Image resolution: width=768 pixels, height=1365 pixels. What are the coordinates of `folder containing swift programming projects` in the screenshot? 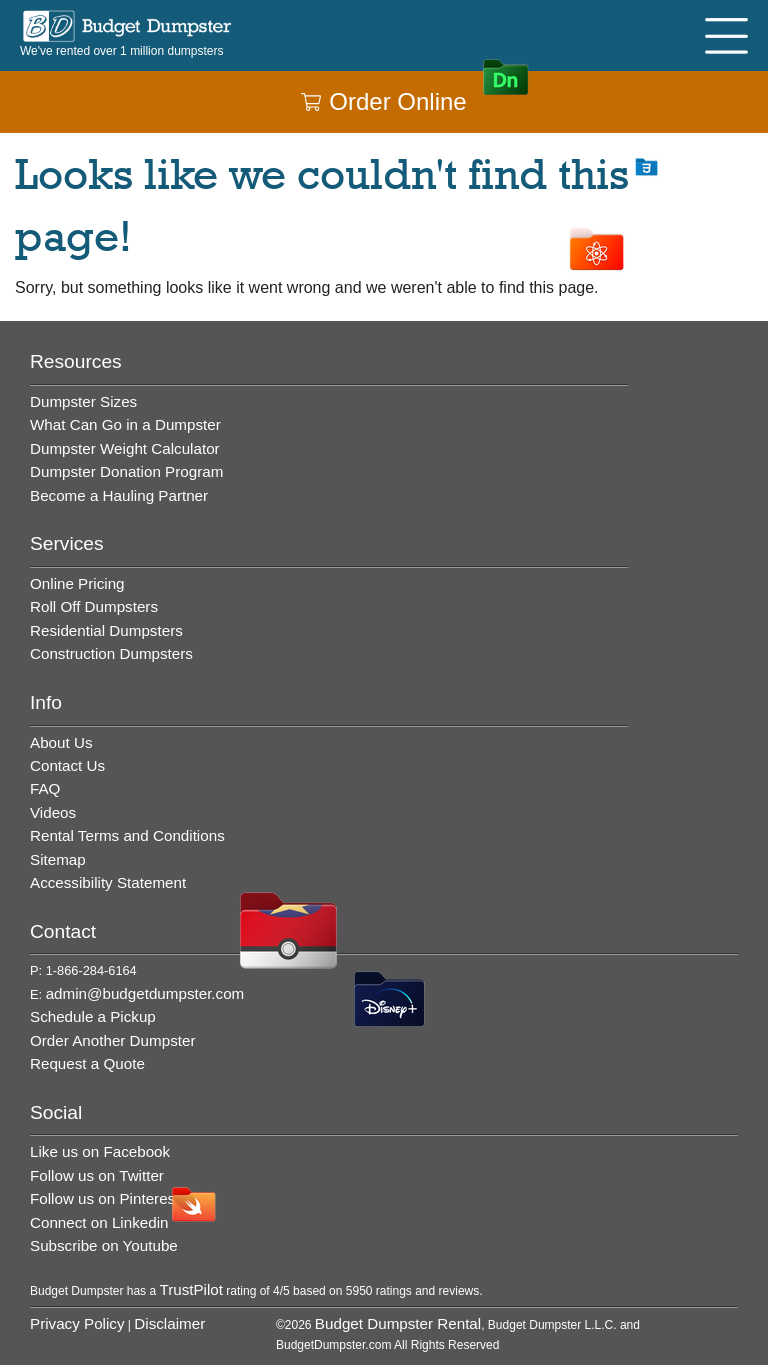 It's located at (193, 1205).